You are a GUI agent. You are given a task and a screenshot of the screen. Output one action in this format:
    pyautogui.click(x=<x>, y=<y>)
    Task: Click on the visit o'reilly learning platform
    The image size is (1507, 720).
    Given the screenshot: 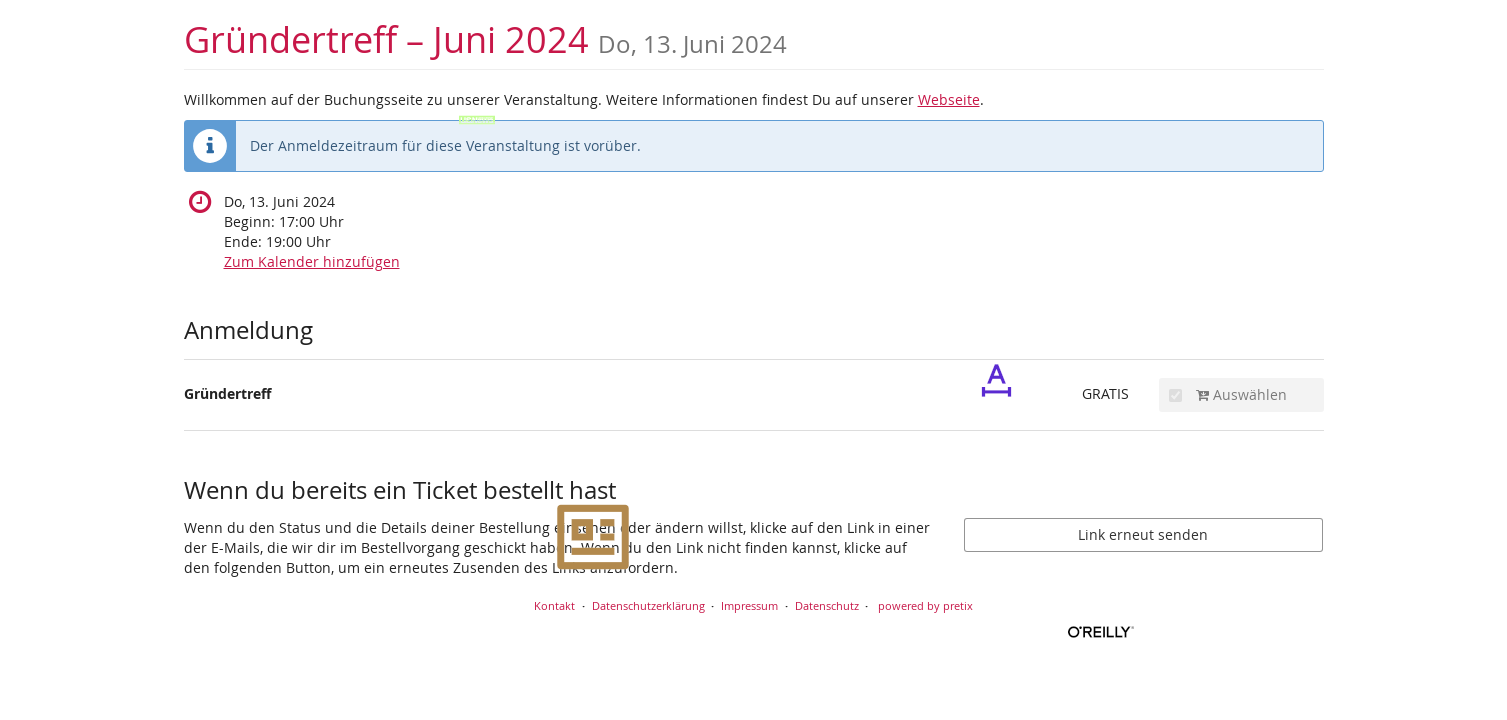 What is the action you would take?
    pyautogui.click(x=1101, y=632)
    